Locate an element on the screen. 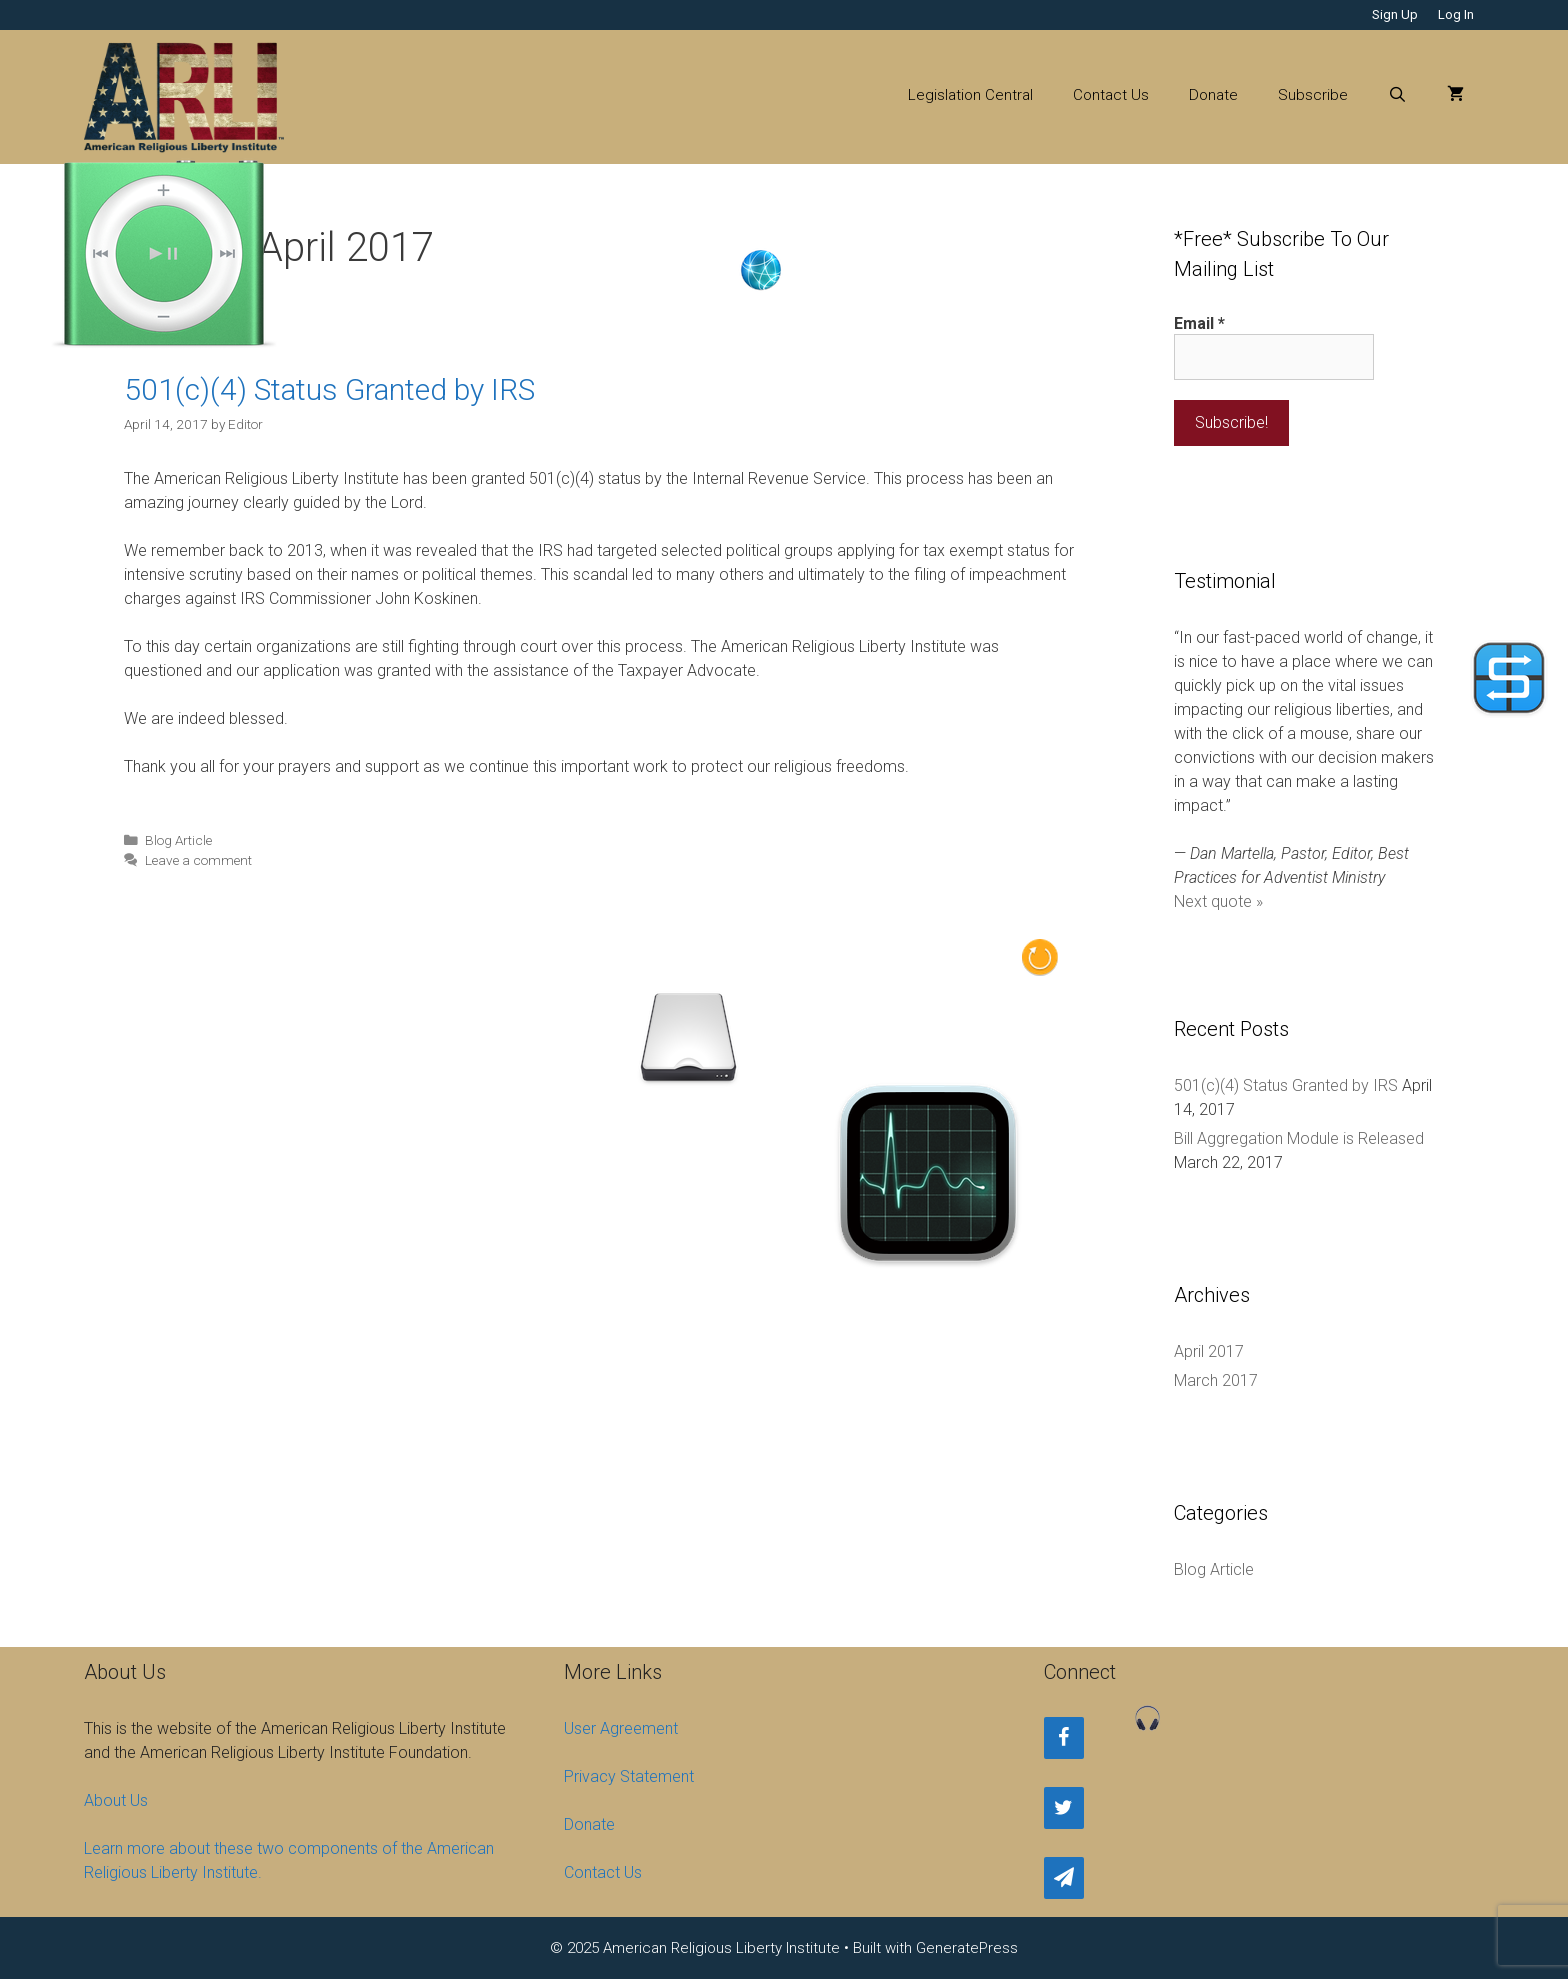  iPod shuffle device icon is located at coordinates (164, 253).